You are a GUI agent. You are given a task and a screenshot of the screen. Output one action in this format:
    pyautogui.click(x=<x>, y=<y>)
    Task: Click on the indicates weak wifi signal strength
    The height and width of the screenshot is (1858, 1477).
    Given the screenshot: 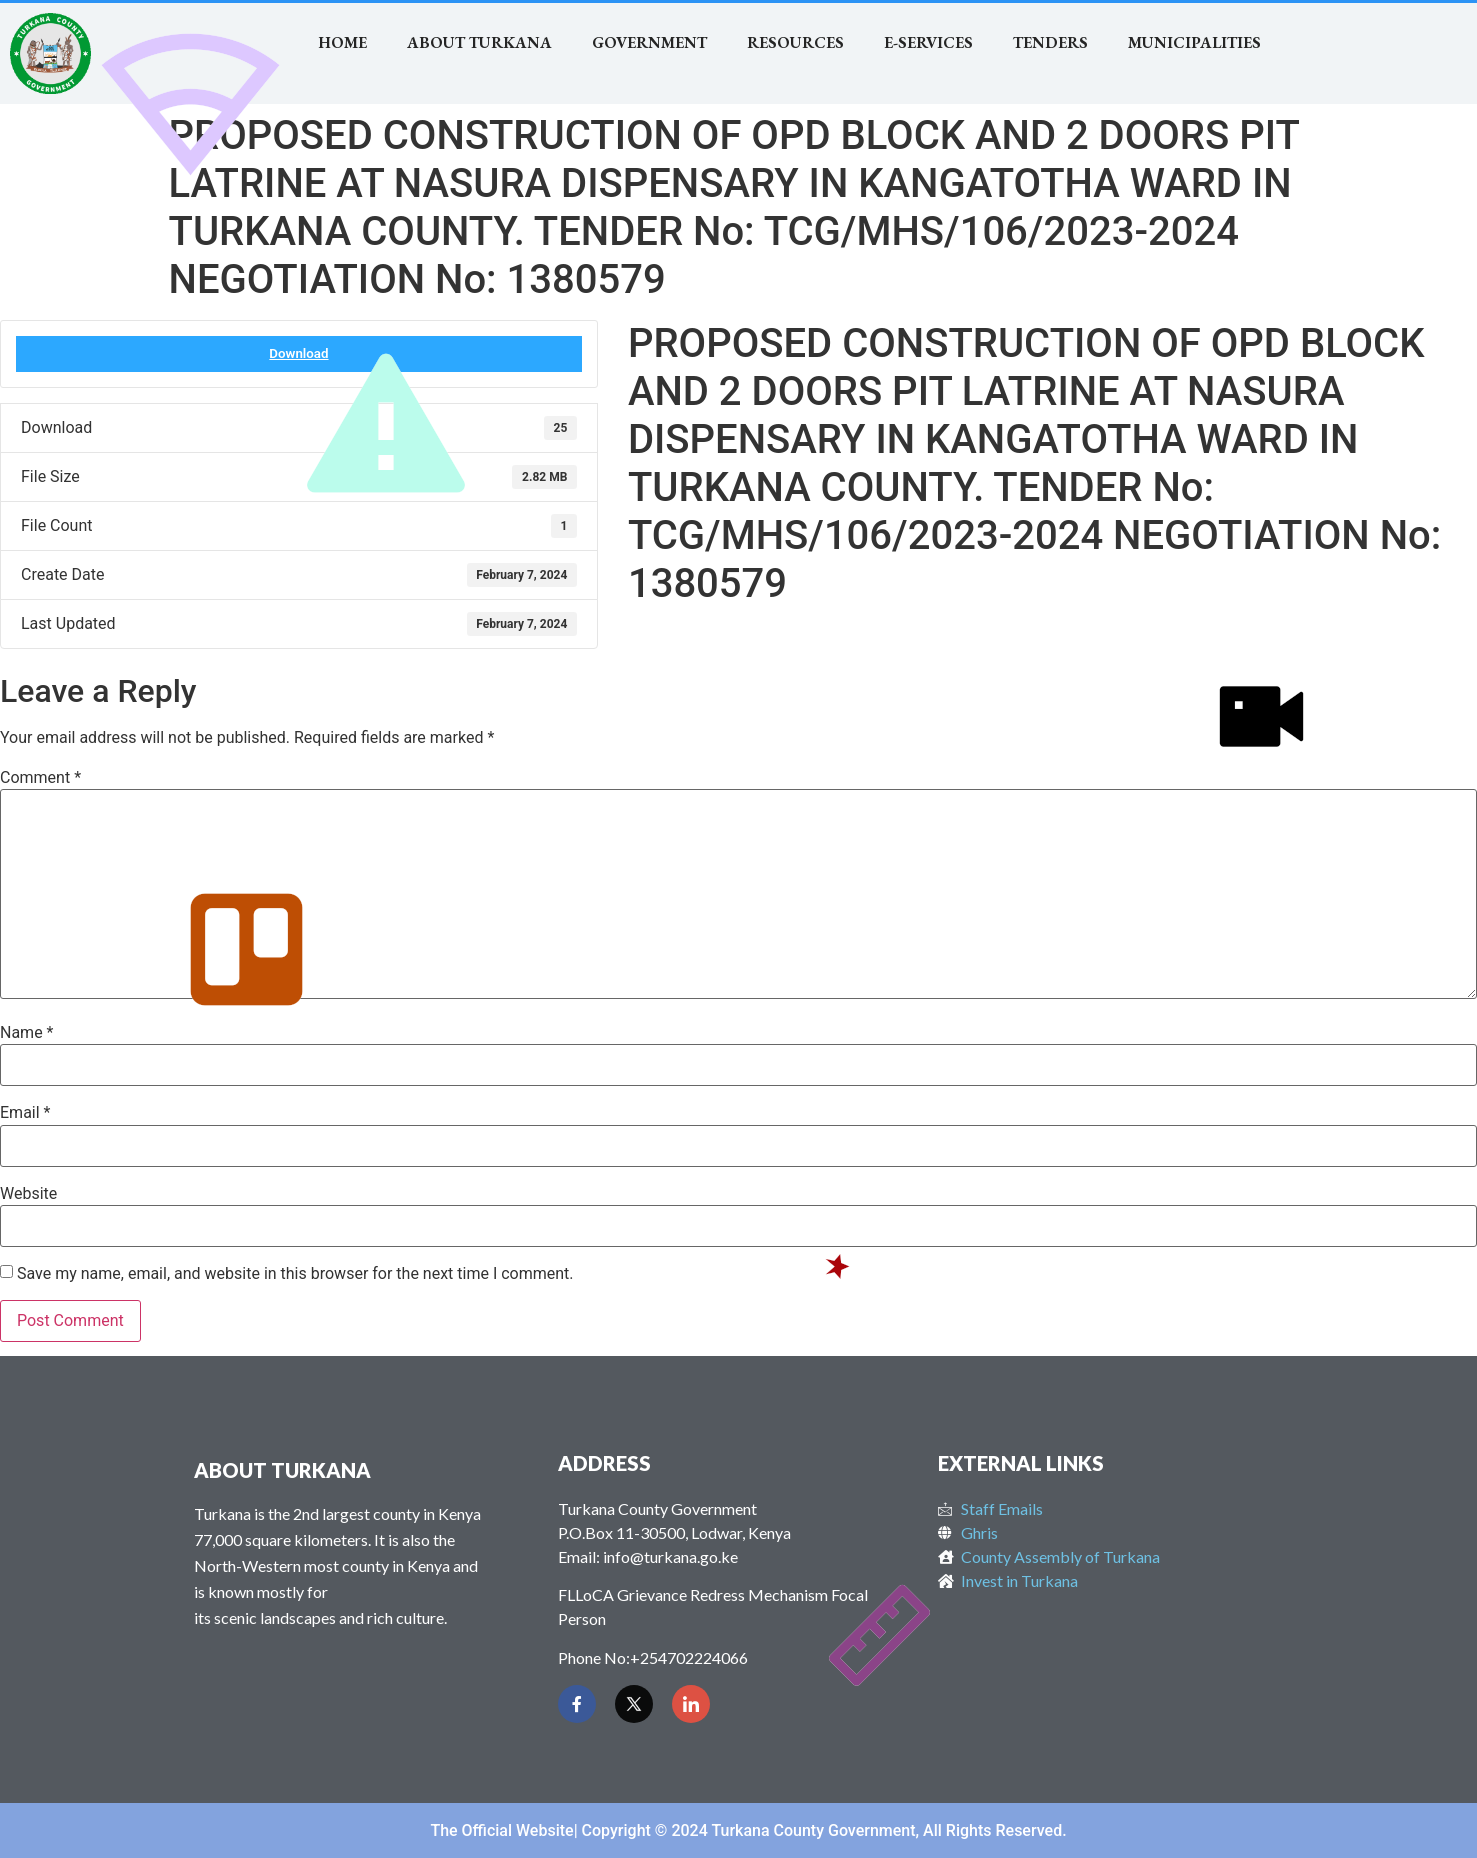 What is the action you would take?
    pyautogui.click(x=190, y=104)
    